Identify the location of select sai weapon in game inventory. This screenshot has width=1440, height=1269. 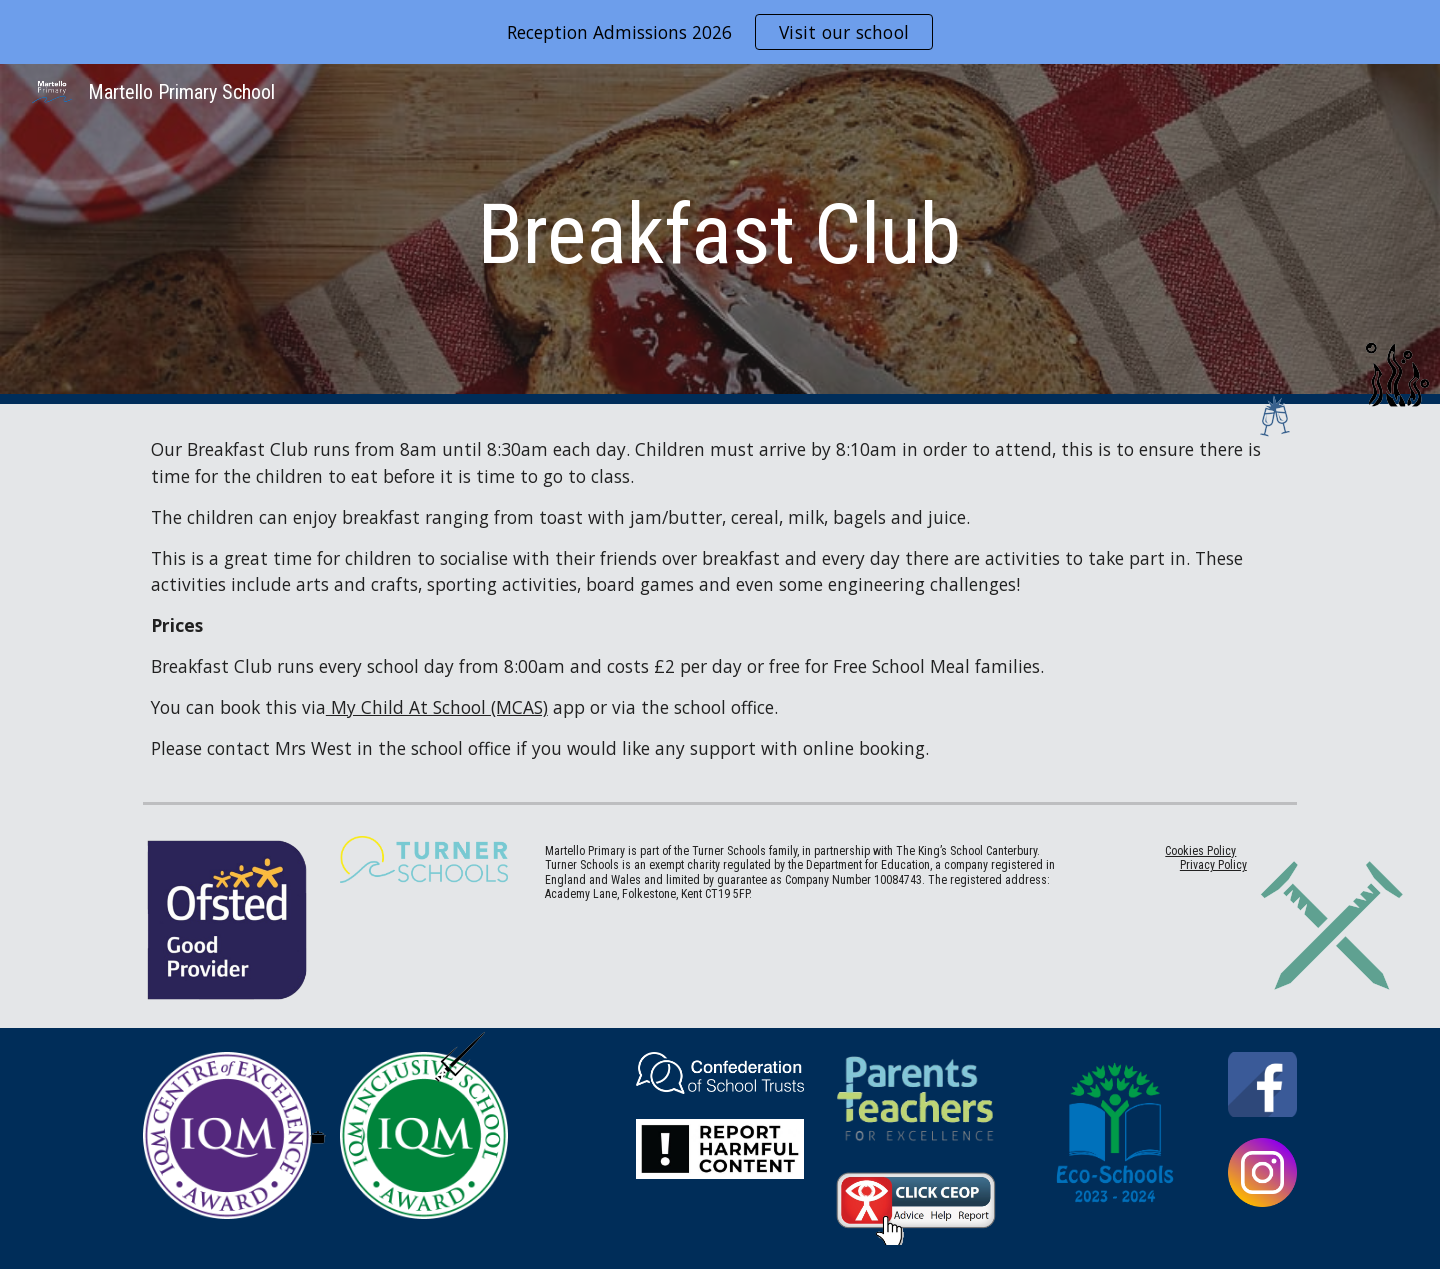
(460, 1057).